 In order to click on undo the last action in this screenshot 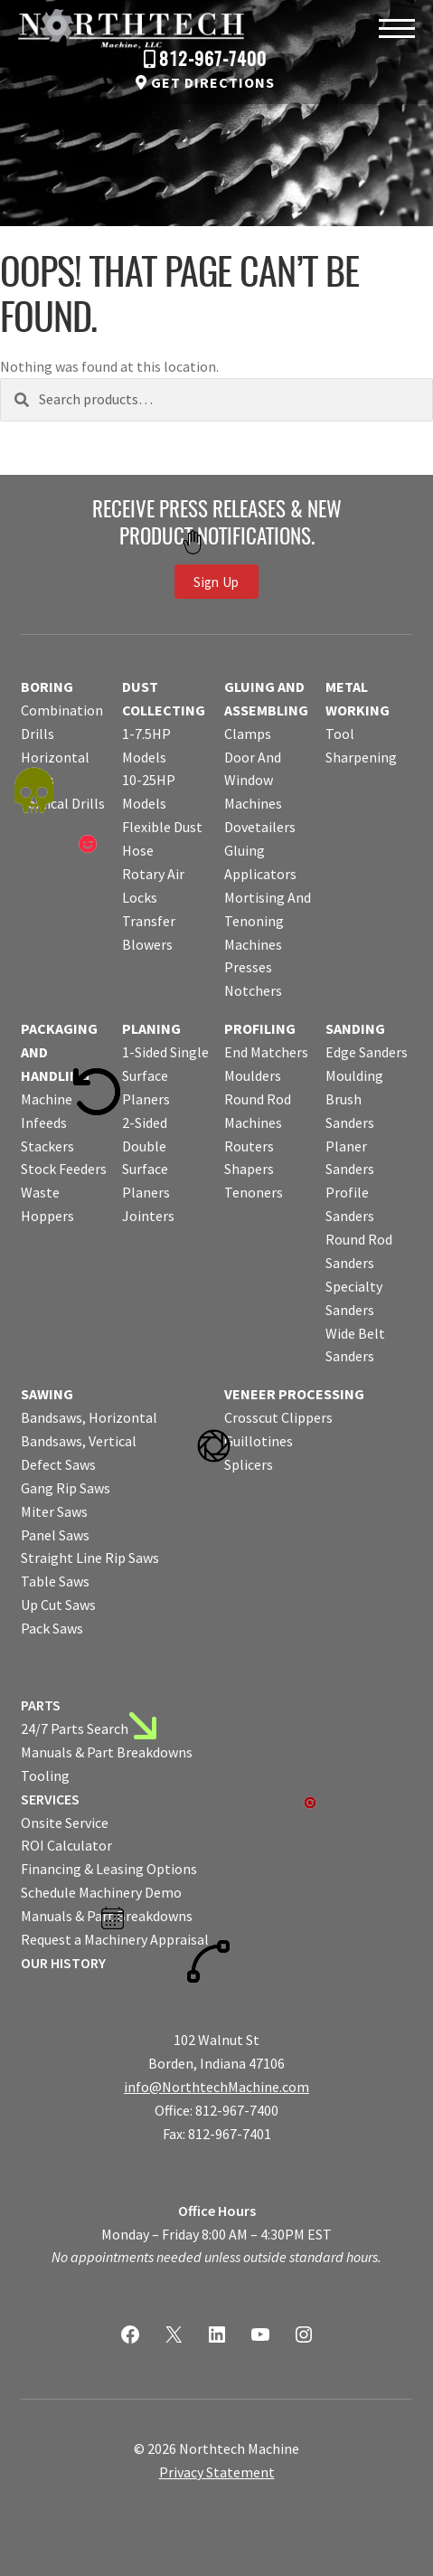, I will do `click(97, 1092)`.